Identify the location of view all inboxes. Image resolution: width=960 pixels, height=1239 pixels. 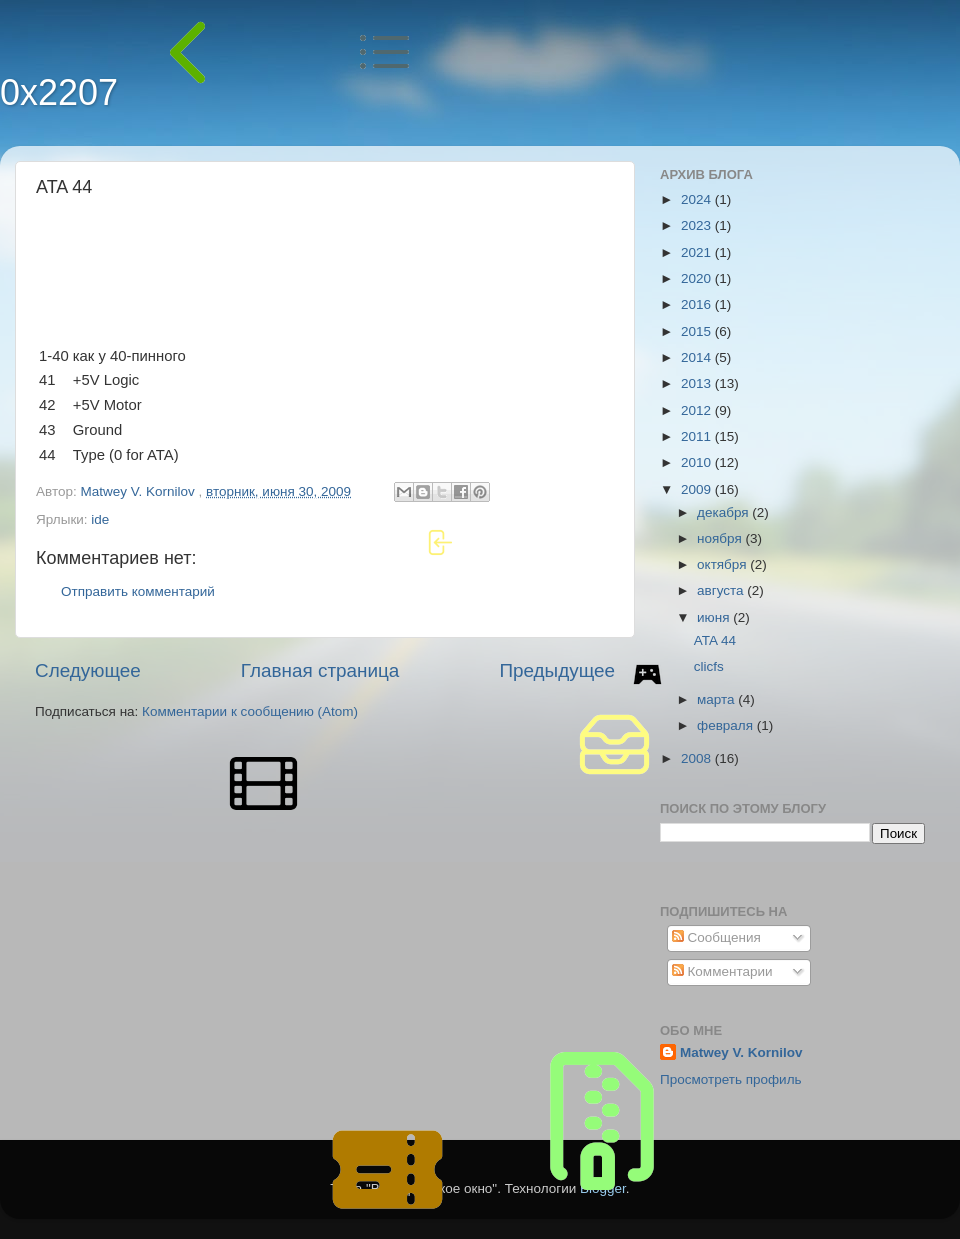
(614, 744).